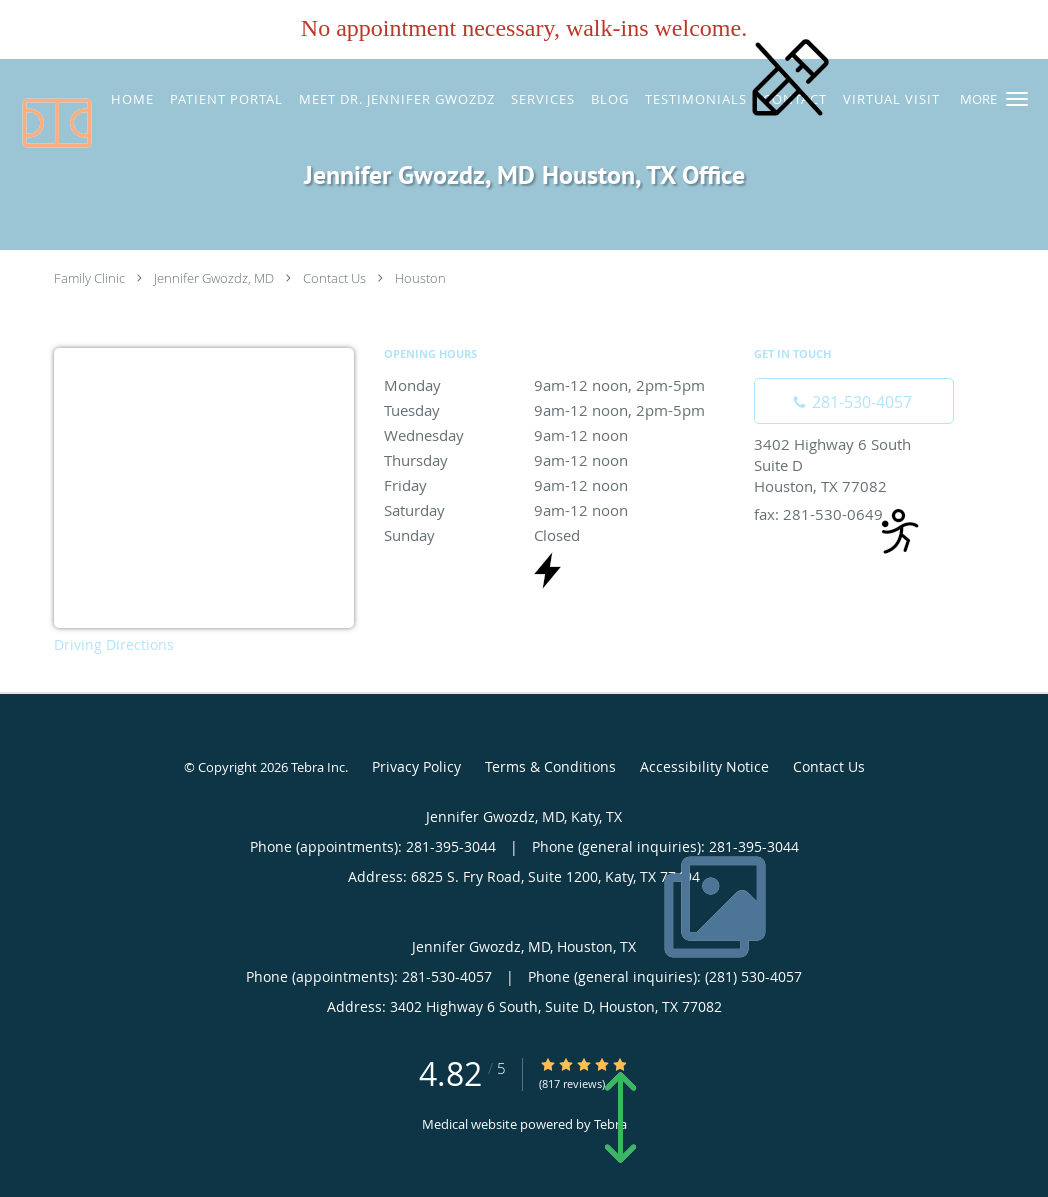 This screenshot has width=1048, height=1197. I want to click on view basketball court availability, so click(57, 123).